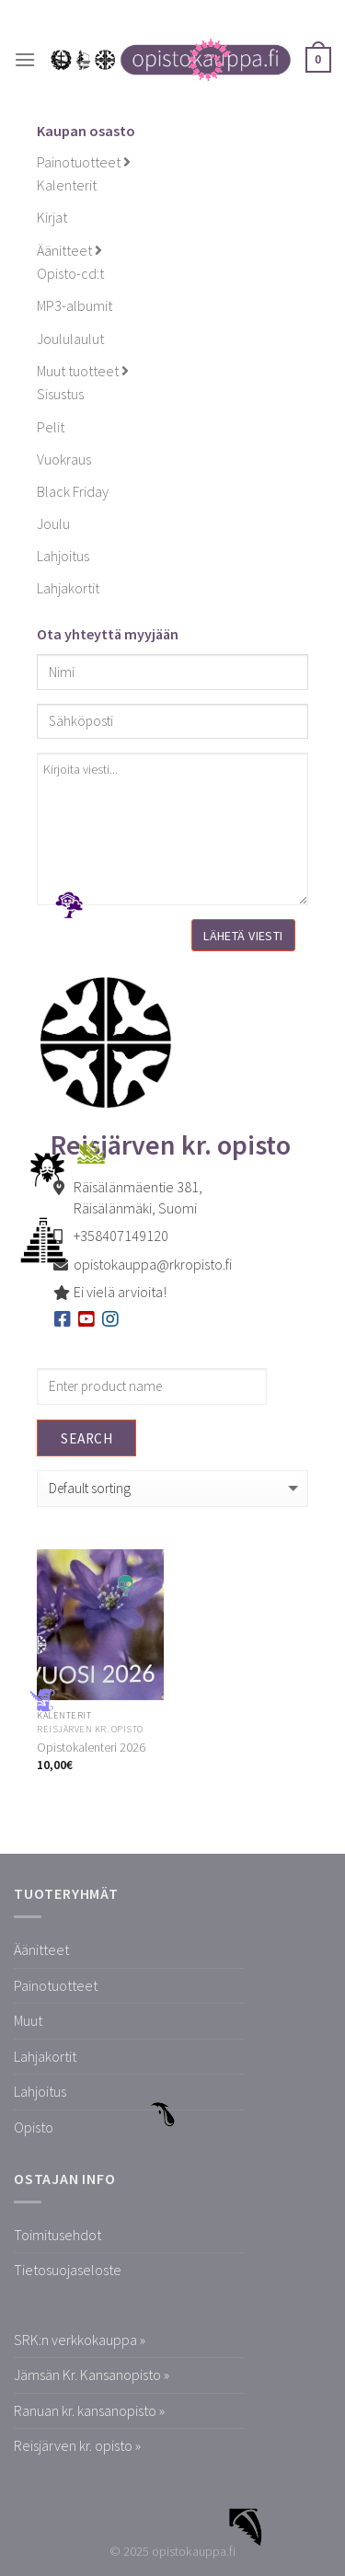 The width and height of the screenshot is (345, 2576). I want to click on equip saw claw weapon or tool, so click(247, 2527).